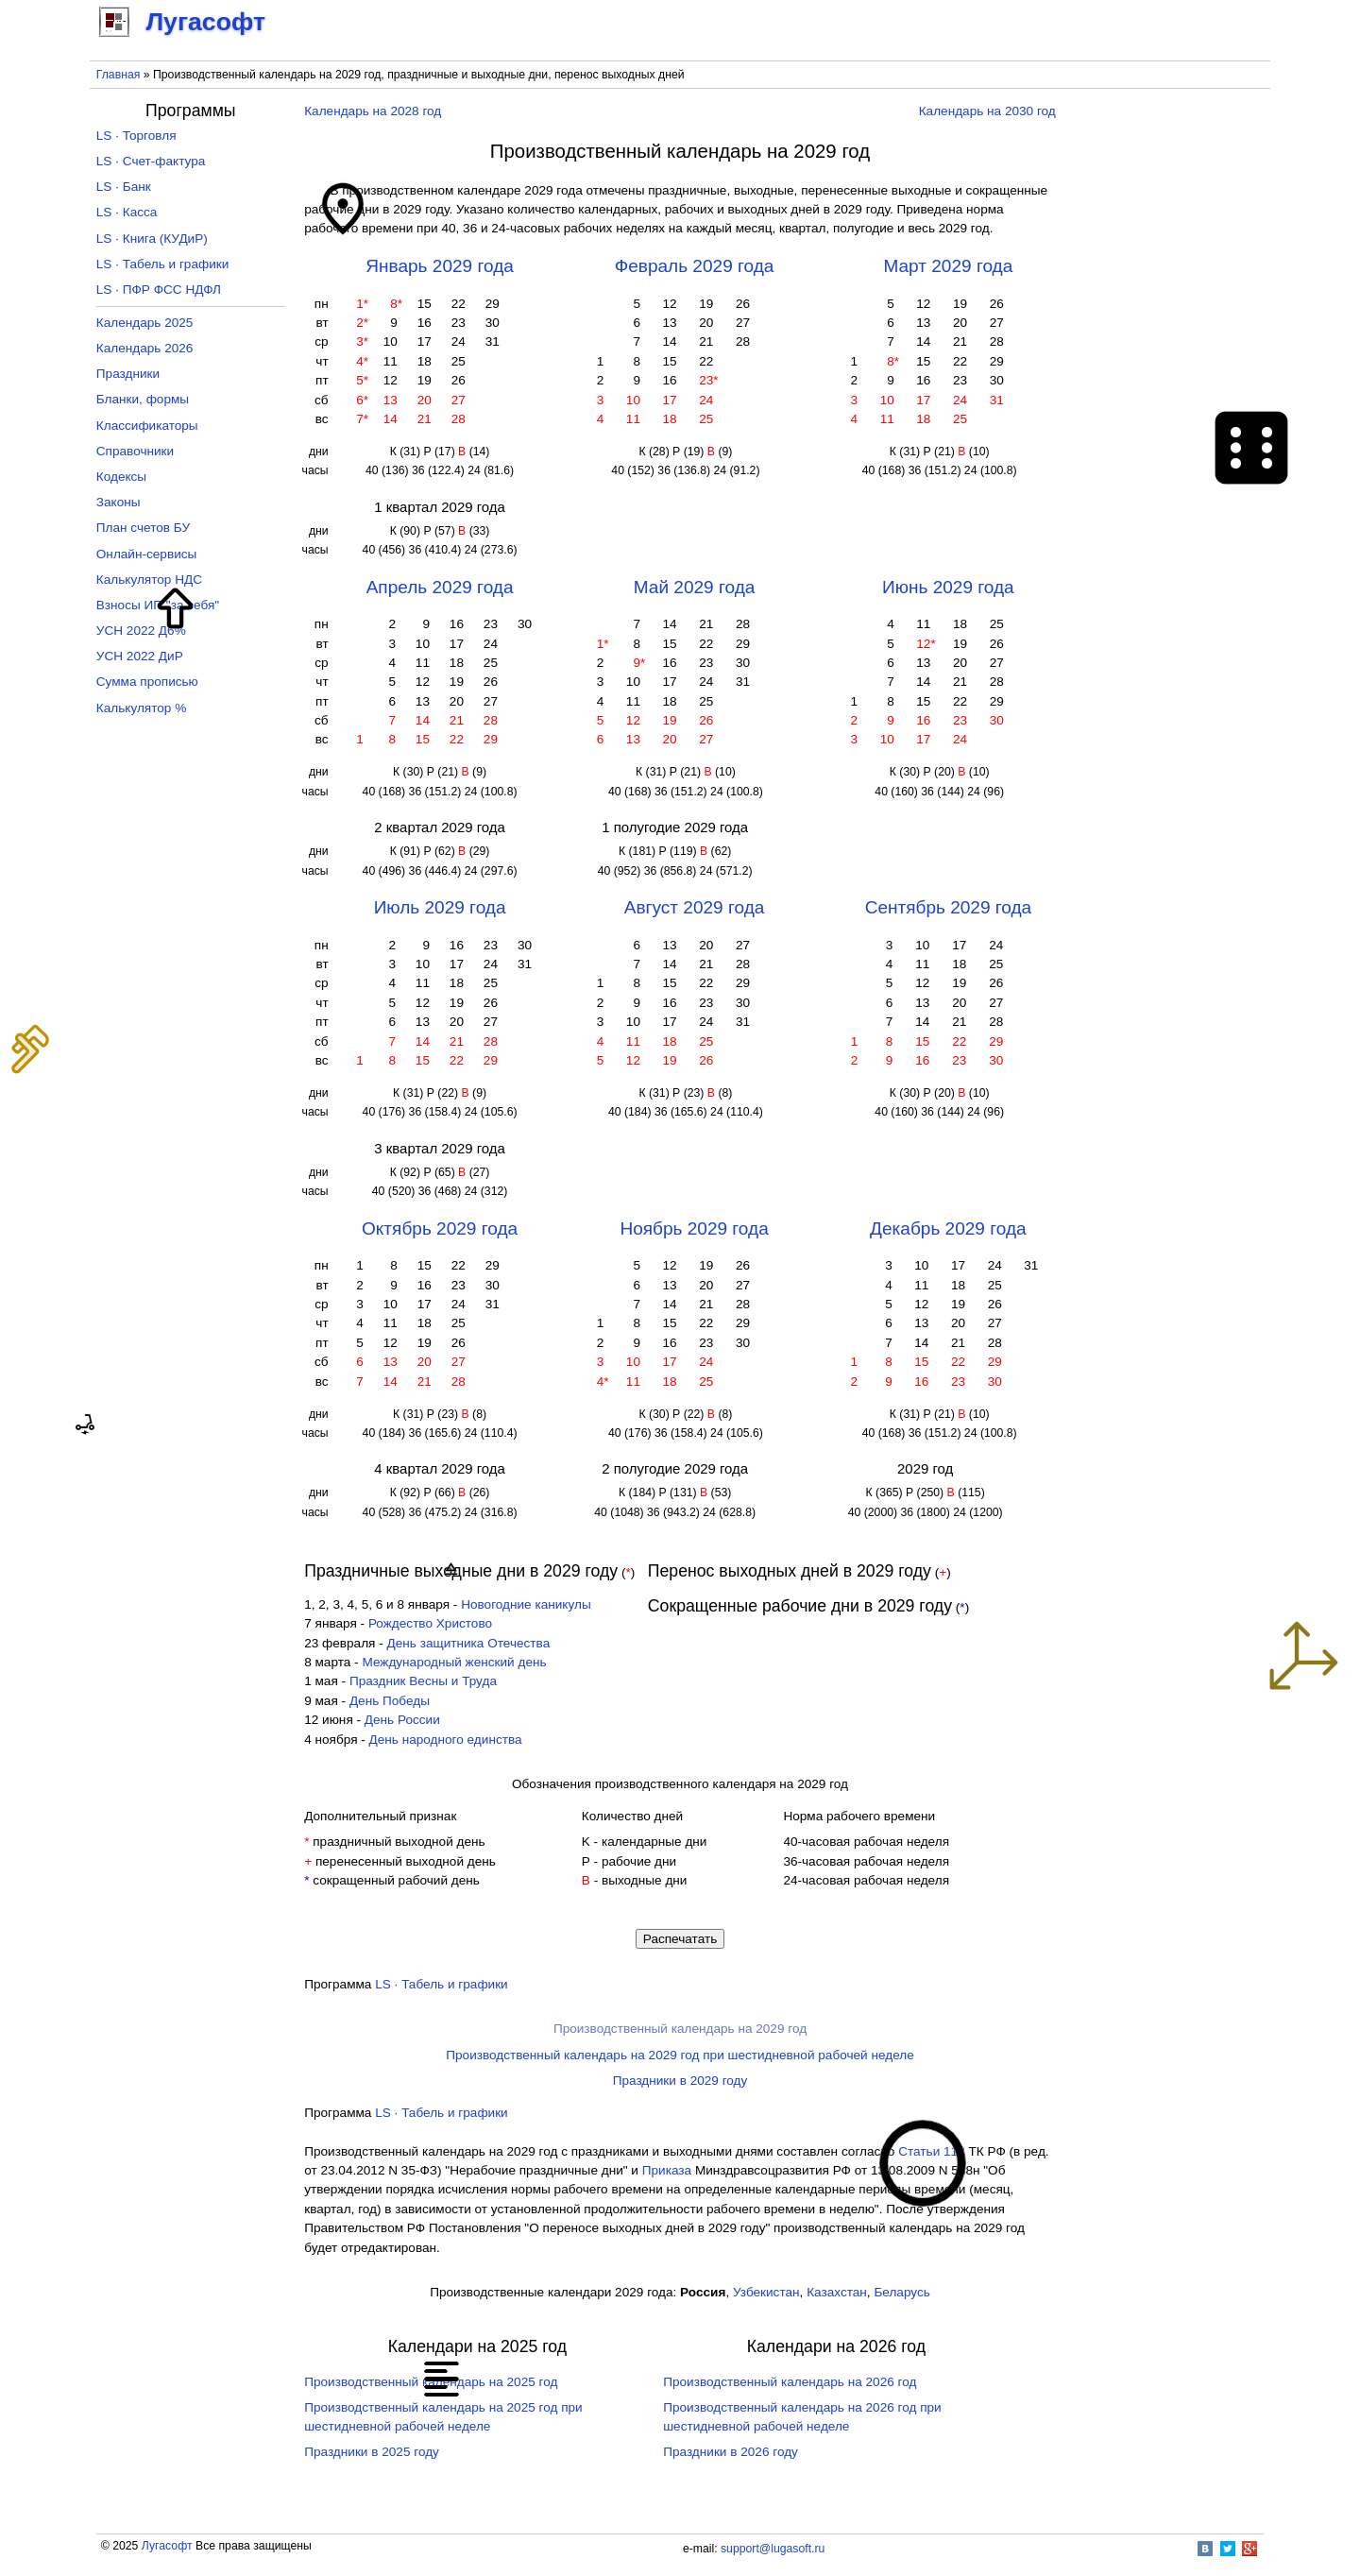 This screenshot has width=1360, height=2576. I want to click on indicates an unselected or empty state, so click(923, 2163).